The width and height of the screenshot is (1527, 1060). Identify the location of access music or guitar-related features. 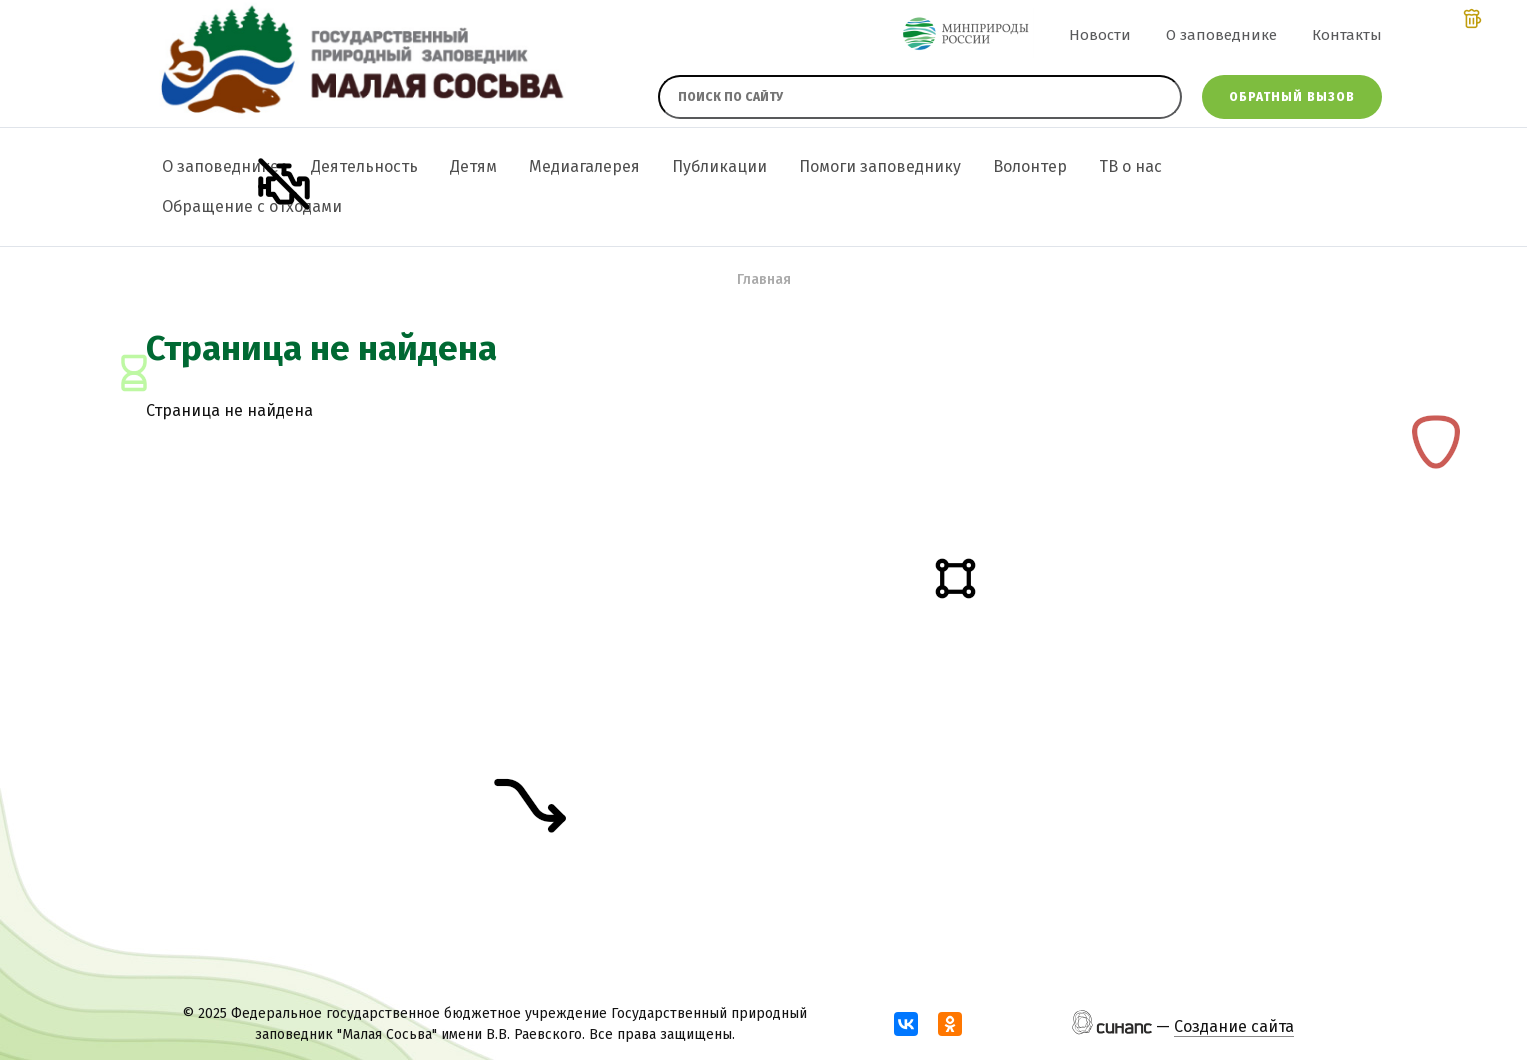
(1436, 442).